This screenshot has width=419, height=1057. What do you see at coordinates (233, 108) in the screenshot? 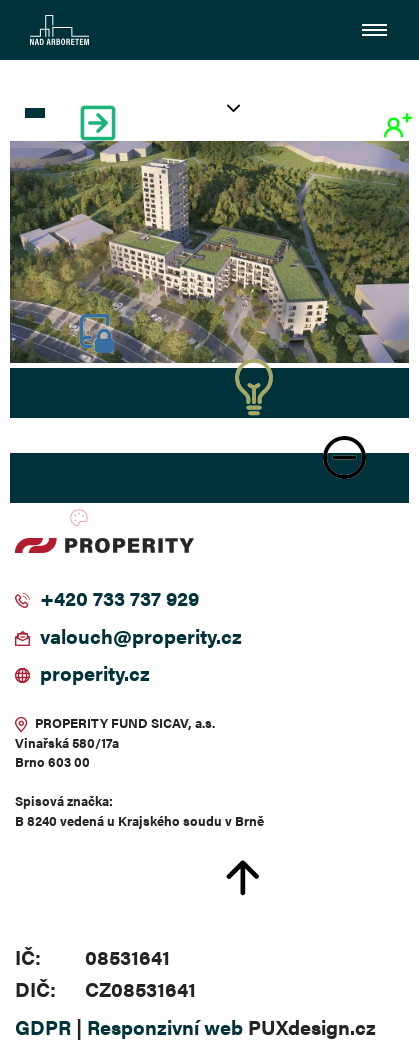
I see `expand a dropdown menu or collapsible section` at bounding box center [233, 108].